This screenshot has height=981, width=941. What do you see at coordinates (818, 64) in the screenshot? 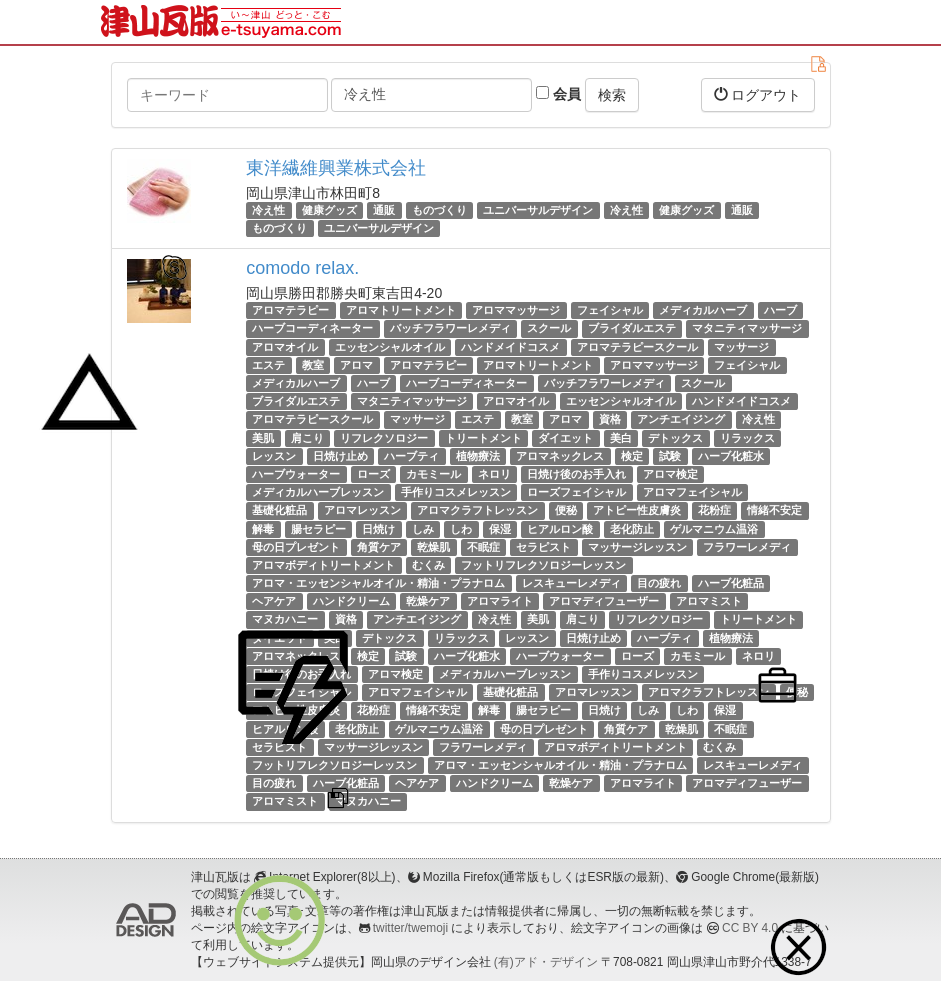
I see `create a private gist or secret snippet` at bounding box center [818, 64].